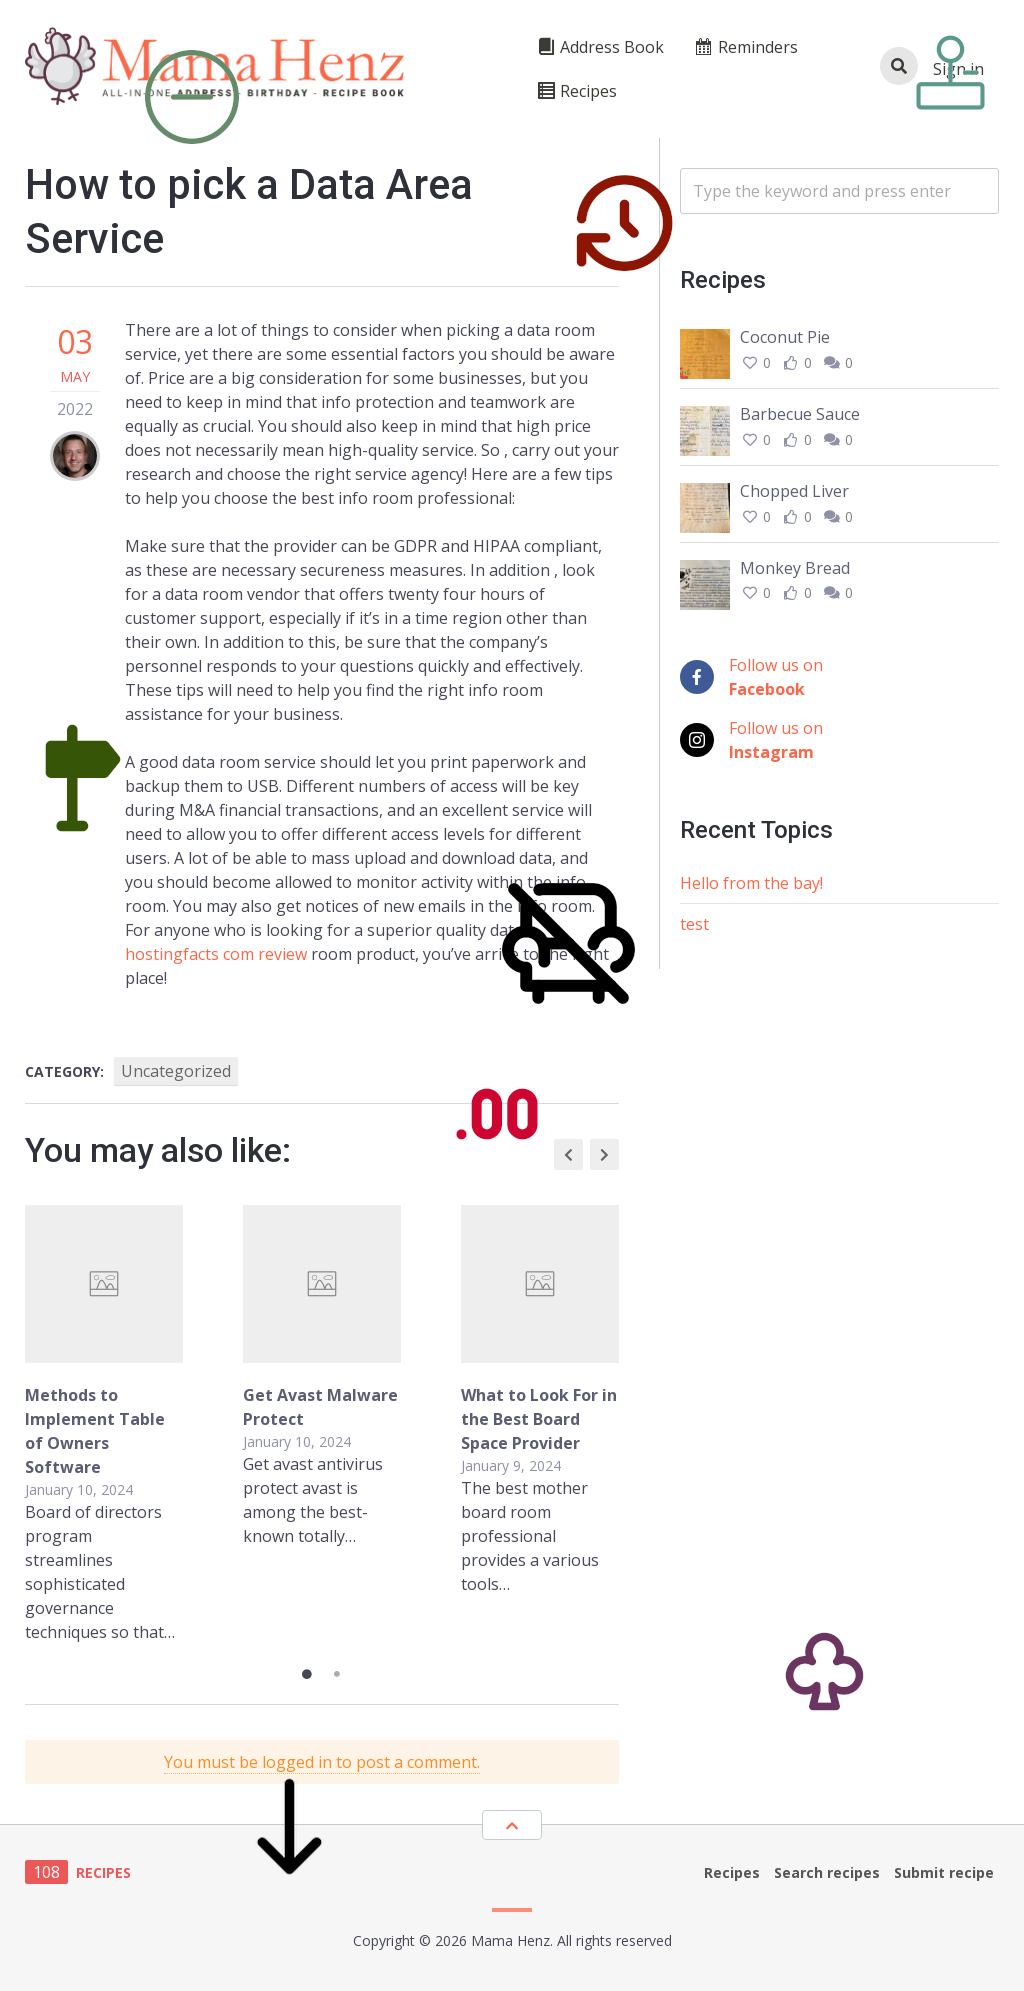 The width and height of the screenshot is (1024, 1991). What do you see at coordinates (568, 943) in the screenshot?
I see `seating unavailable or disabled` at bounding box center [568, 943].